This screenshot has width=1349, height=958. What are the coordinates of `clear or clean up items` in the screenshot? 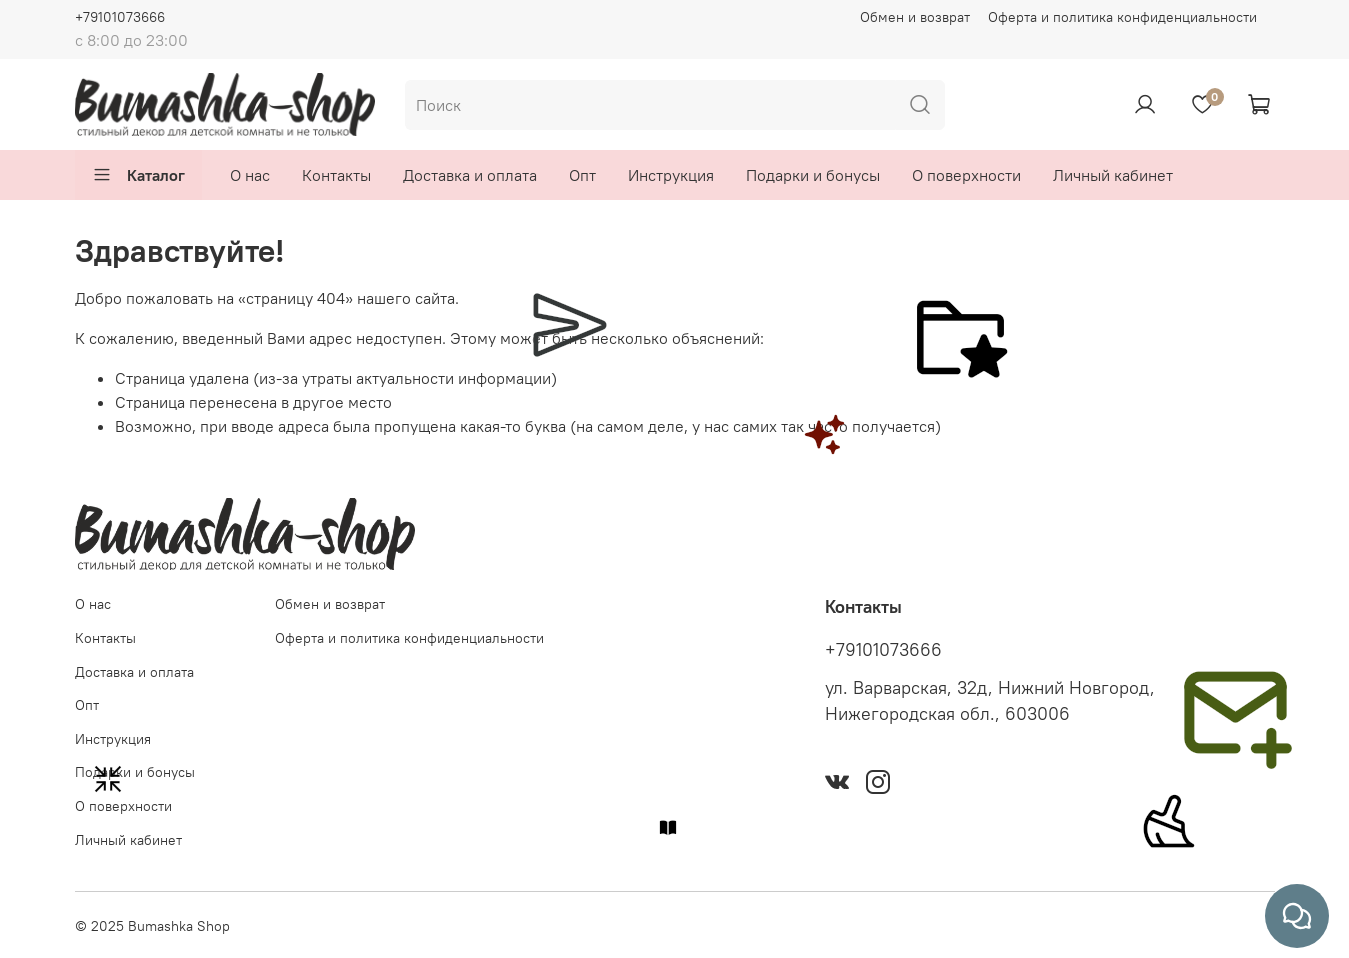 It's located at (1168, 823).